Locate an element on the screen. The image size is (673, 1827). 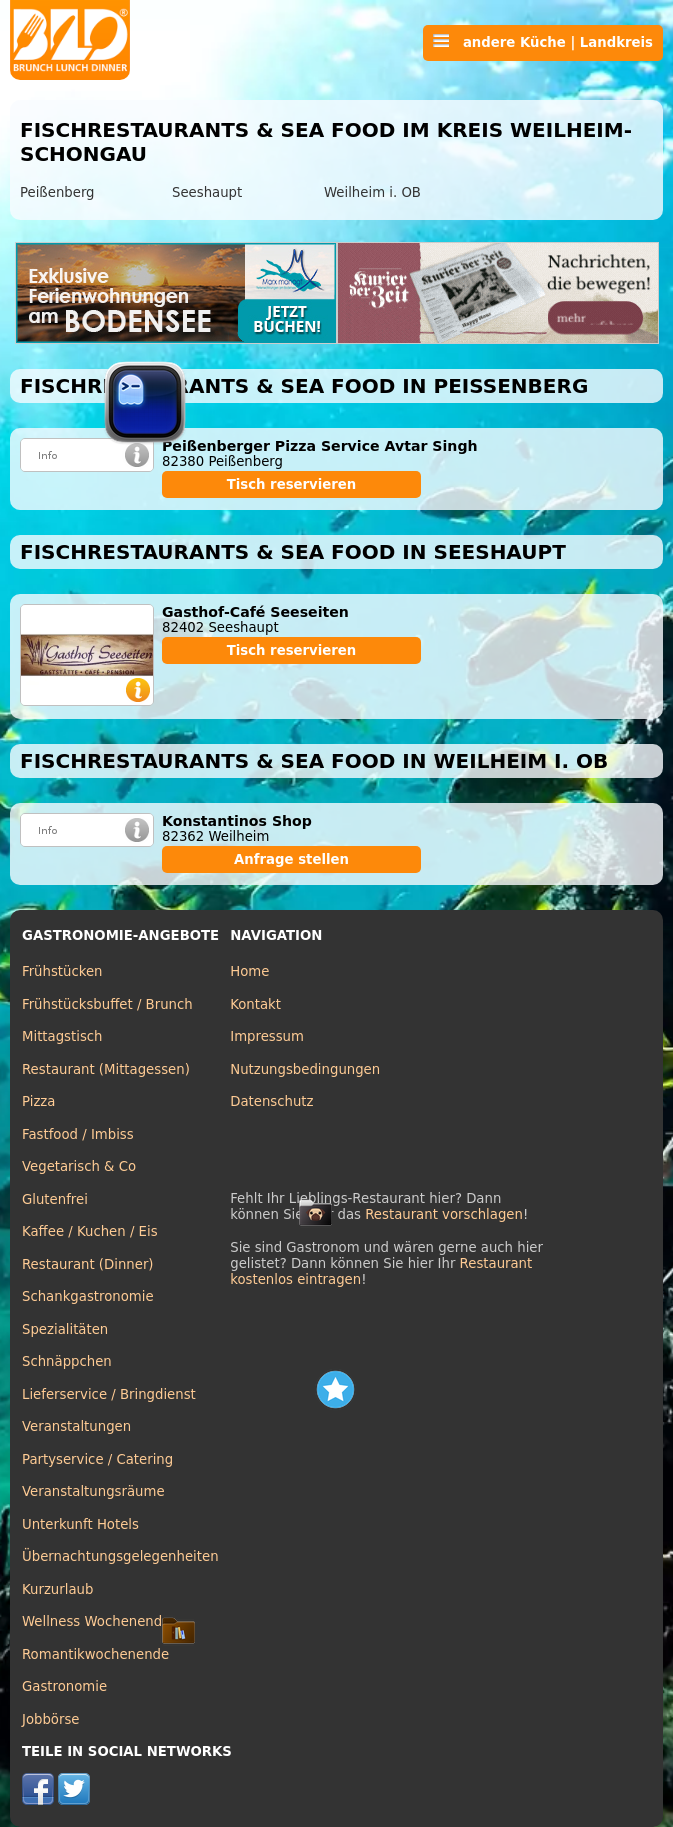
open ghostty terminal emulator is located at coordinates (145, 402).